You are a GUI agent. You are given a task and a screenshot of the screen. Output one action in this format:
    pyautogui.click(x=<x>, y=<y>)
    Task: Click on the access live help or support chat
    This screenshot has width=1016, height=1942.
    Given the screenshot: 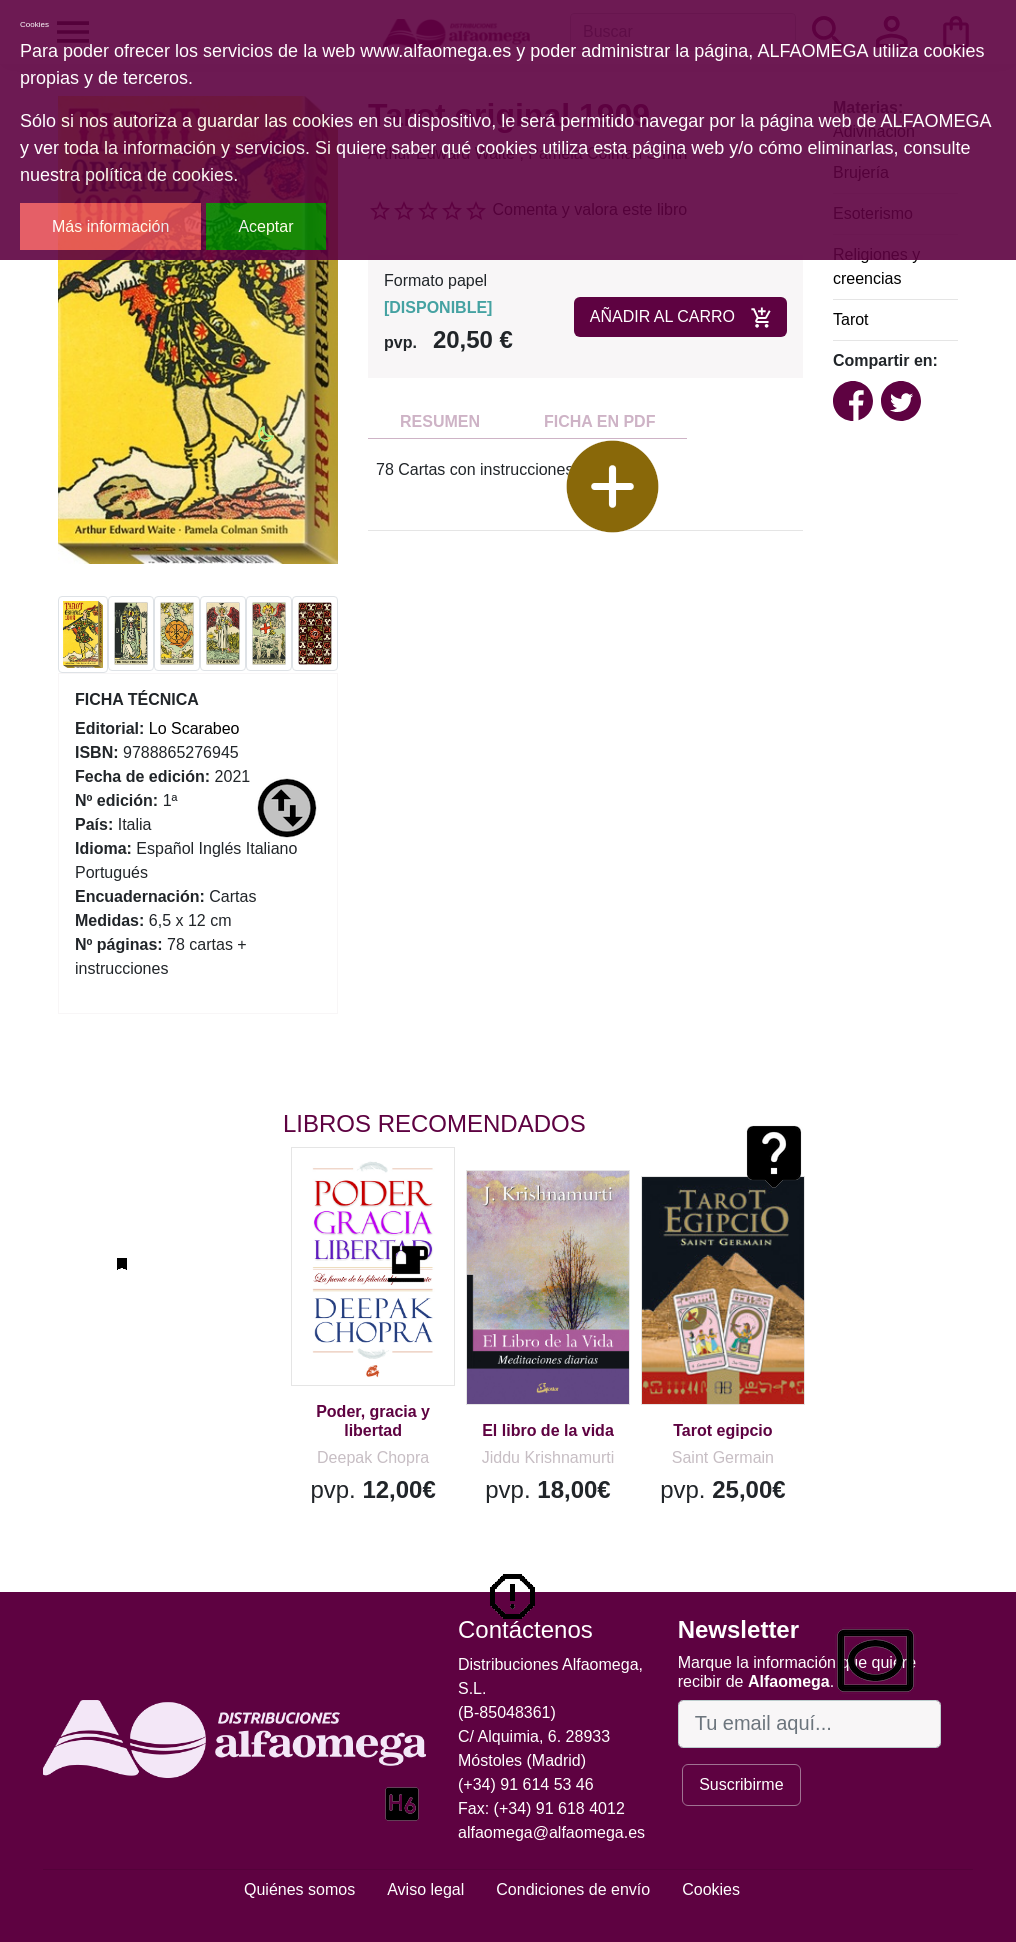 What is the action you would take?
    pyautogui.click(x=774, y=1156)
    